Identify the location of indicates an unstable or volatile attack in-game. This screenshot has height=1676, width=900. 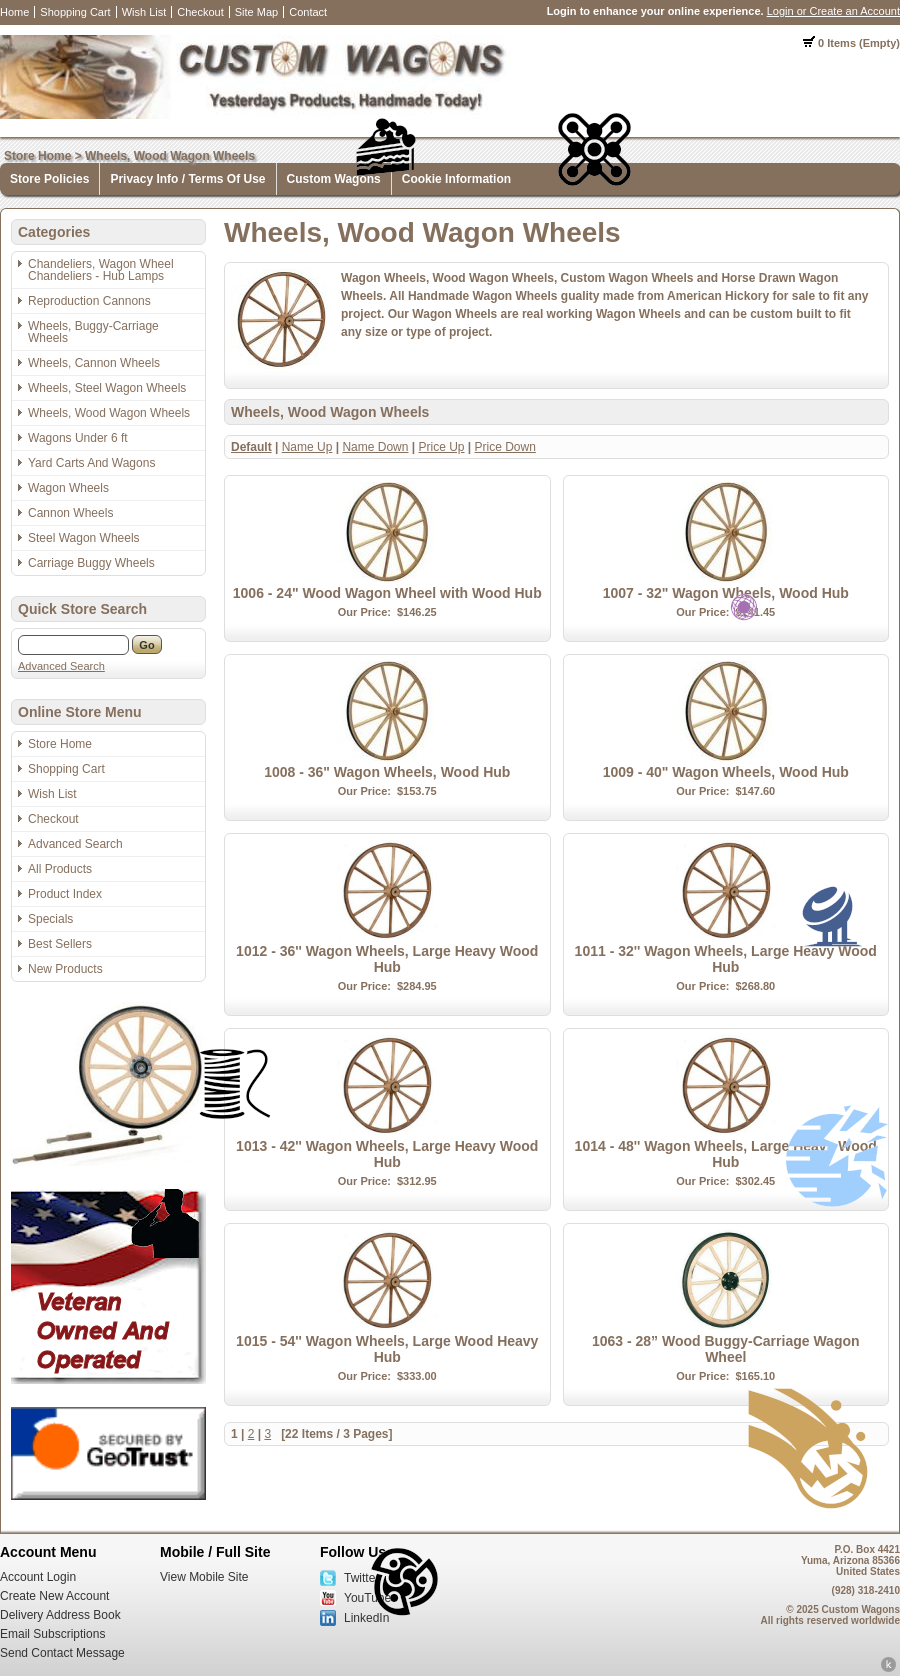
(807, 1447).